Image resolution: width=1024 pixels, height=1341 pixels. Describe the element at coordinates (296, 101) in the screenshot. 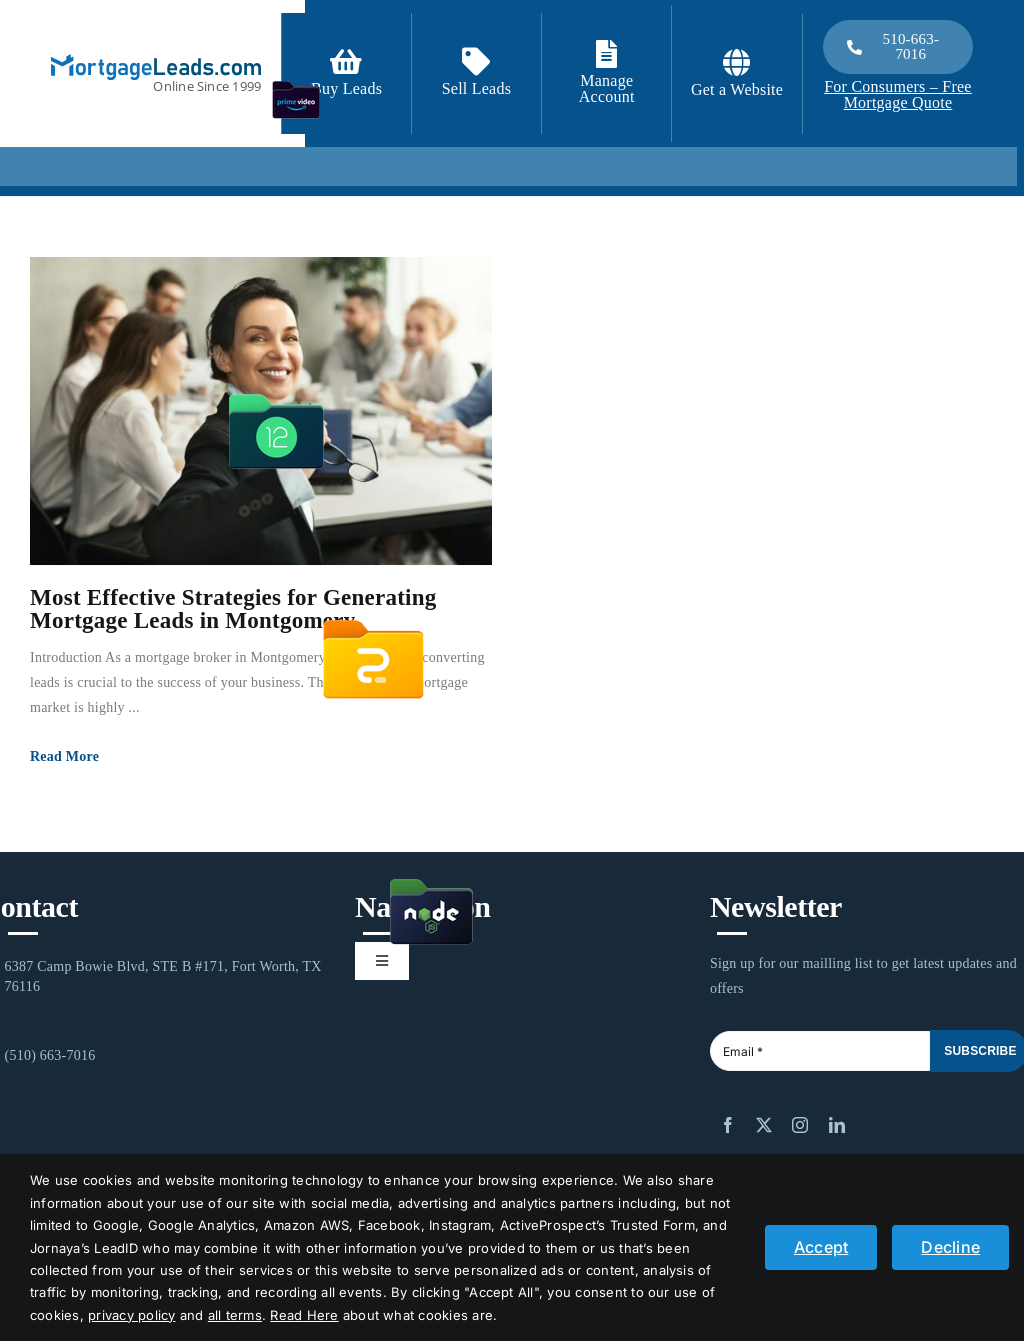

I see `folder containing prime video downloads or media` at that location.